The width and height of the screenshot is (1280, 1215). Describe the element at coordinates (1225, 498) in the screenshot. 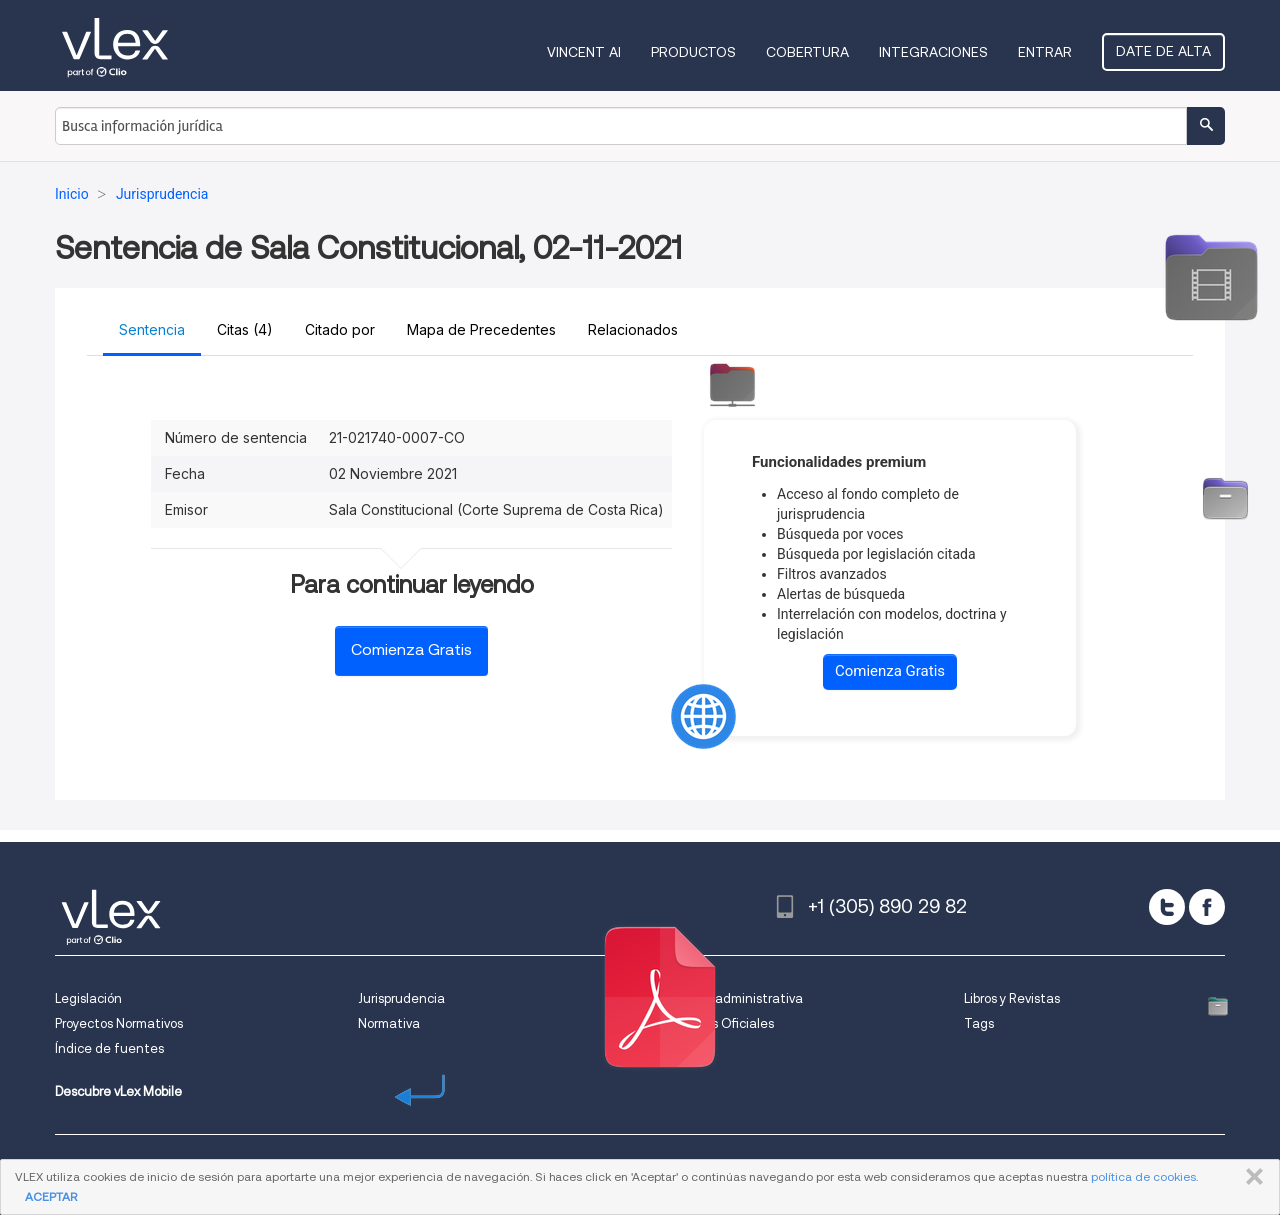

I see `open the file manager application` at that location.